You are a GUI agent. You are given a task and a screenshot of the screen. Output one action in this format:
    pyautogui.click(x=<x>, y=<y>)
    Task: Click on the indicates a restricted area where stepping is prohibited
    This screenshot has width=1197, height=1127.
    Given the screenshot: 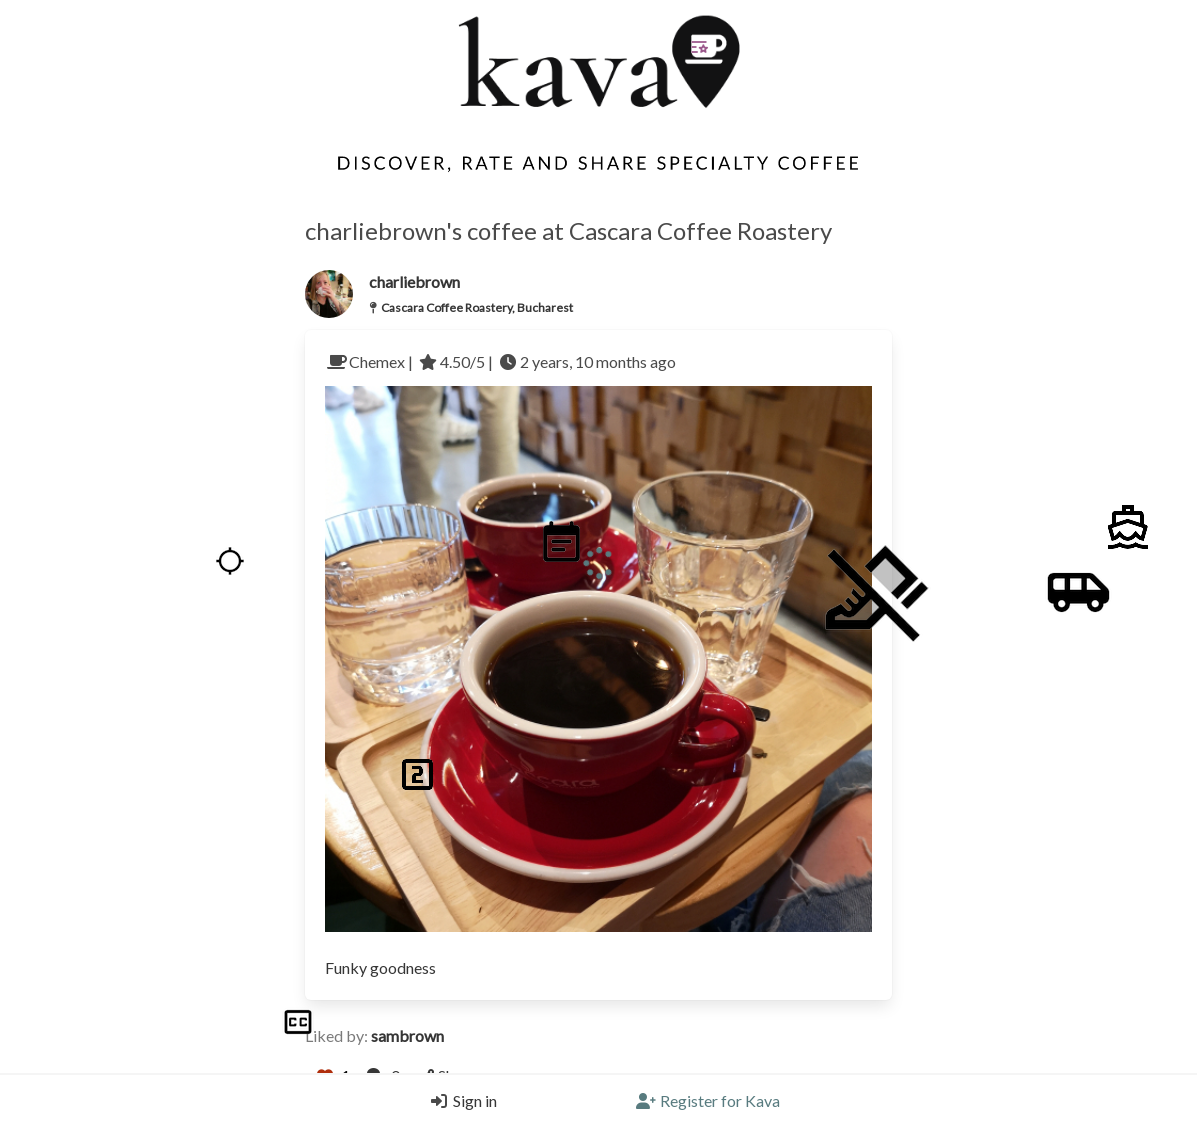 What is the action you would take?
    pyautogui.click(x=877, y=592)
    